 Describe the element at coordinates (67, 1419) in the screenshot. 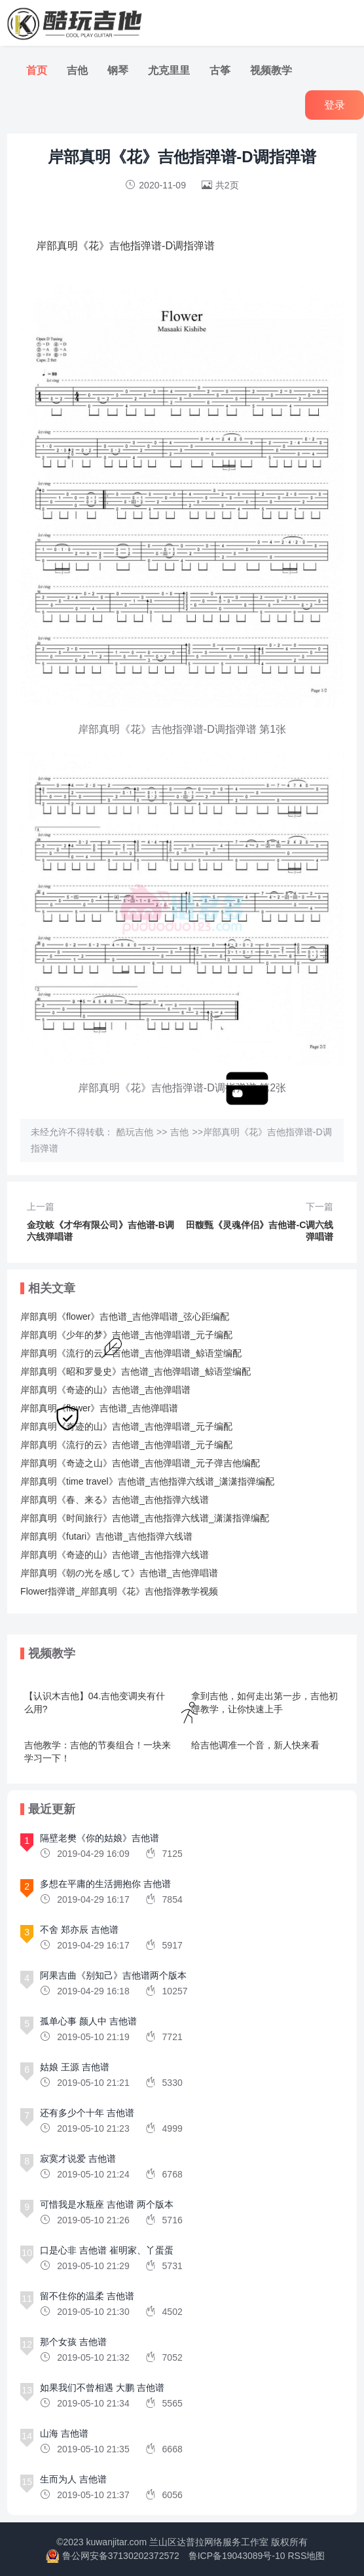

I see `indicates verified security or protection status` at that location.